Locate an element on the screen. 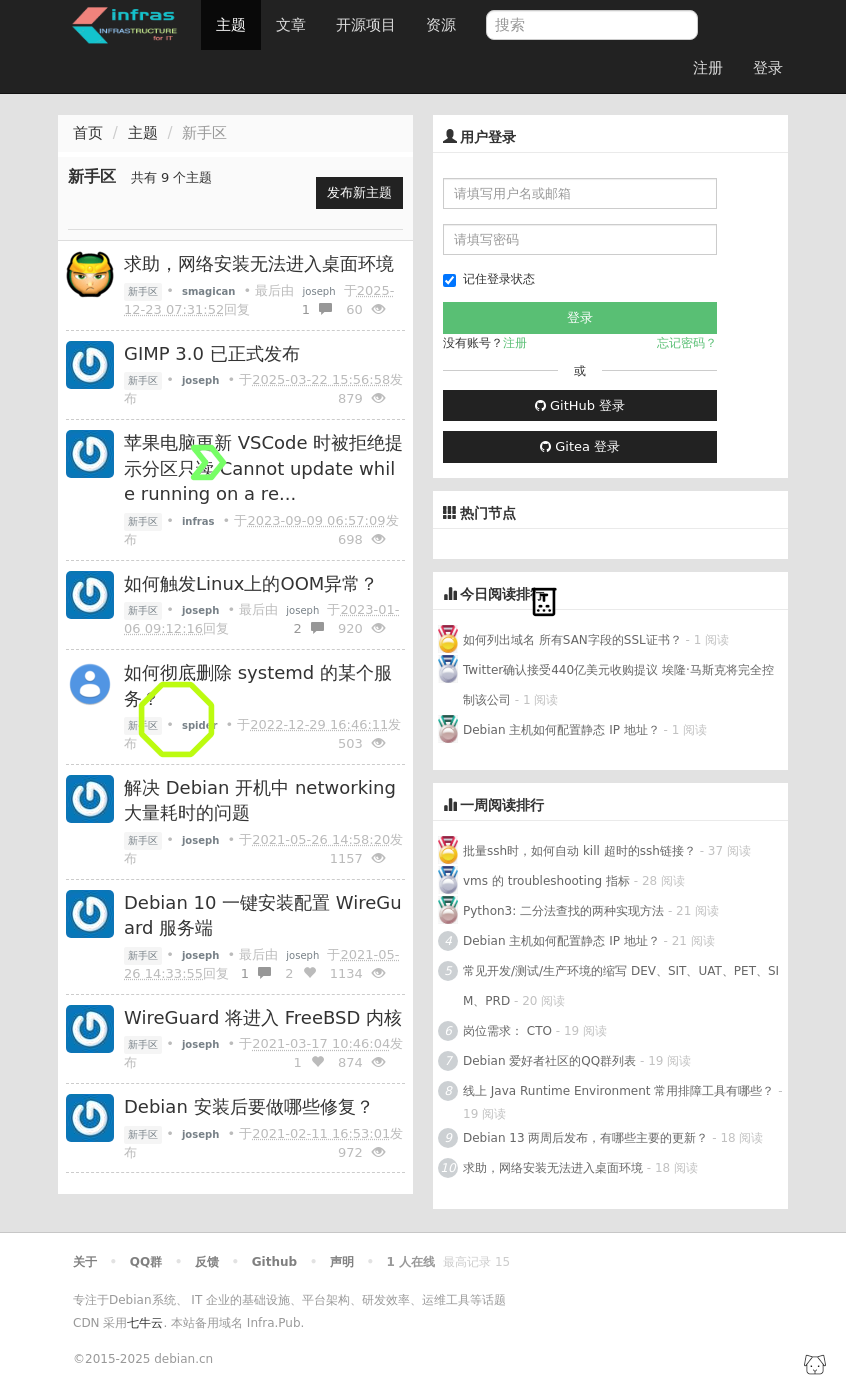  view pet-related content or settings is located at coordinates (815, 1365).